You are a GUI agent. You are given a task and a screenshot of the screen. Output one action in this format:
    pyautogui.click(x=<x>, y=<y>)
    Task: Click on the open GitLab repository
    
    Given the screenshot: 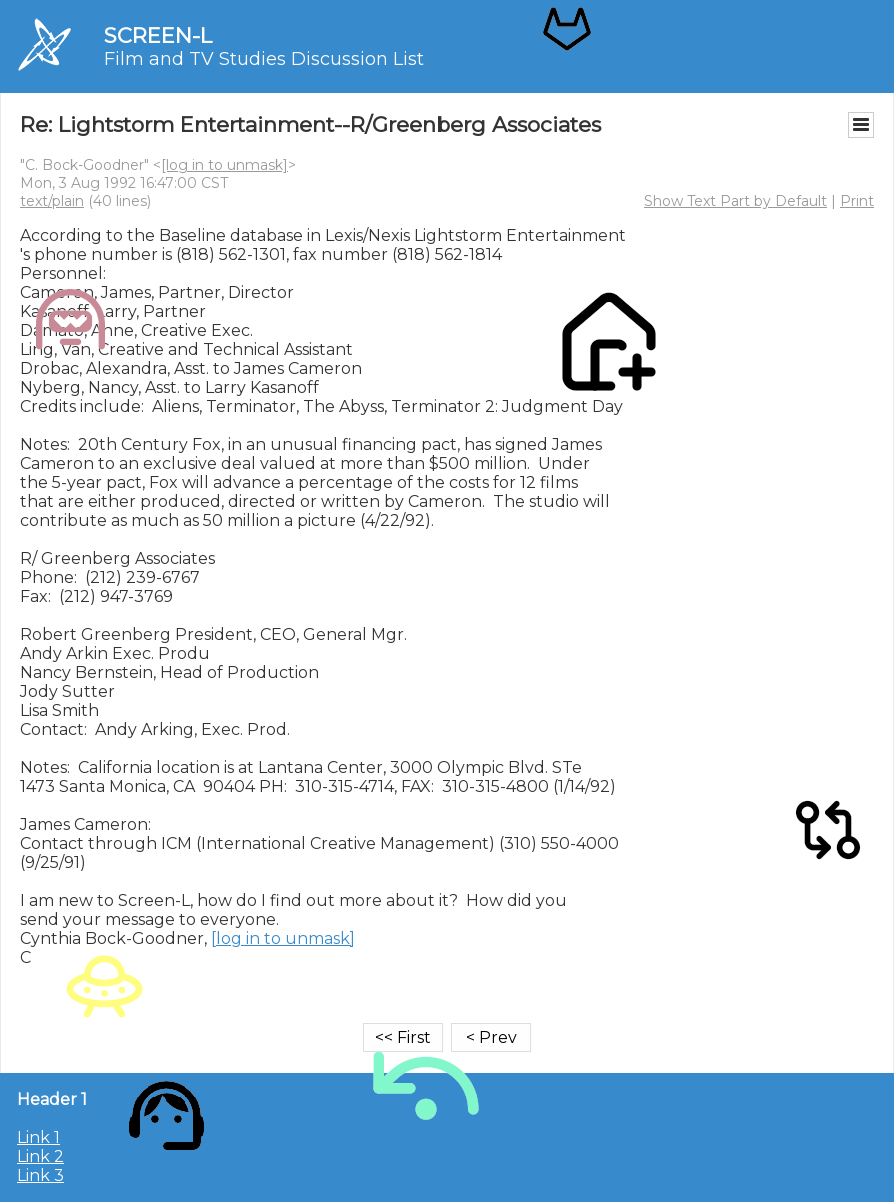 What is the action you would take?
    pyautogui.click(x=567, y=29)
    